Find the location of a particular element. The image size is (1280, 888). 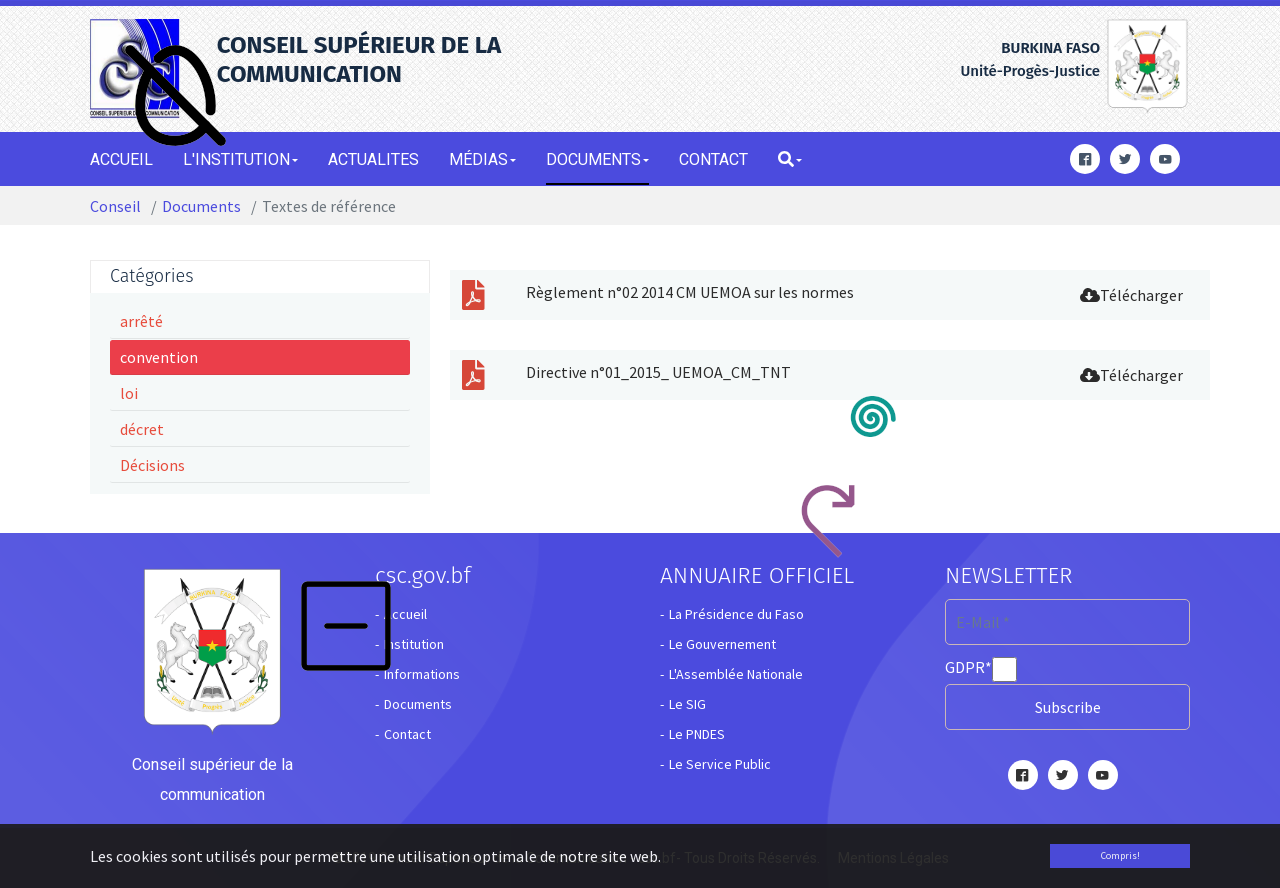

indicates loading or processing in progress is located at coordinates (871, 417).